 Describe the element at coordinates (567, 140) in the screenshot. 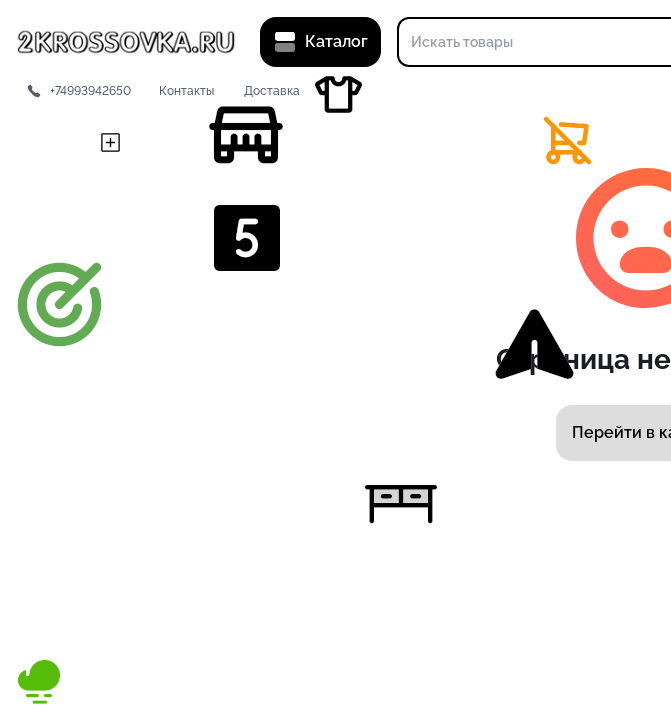

I see `shopping cart unavailable or disabled` at that location.